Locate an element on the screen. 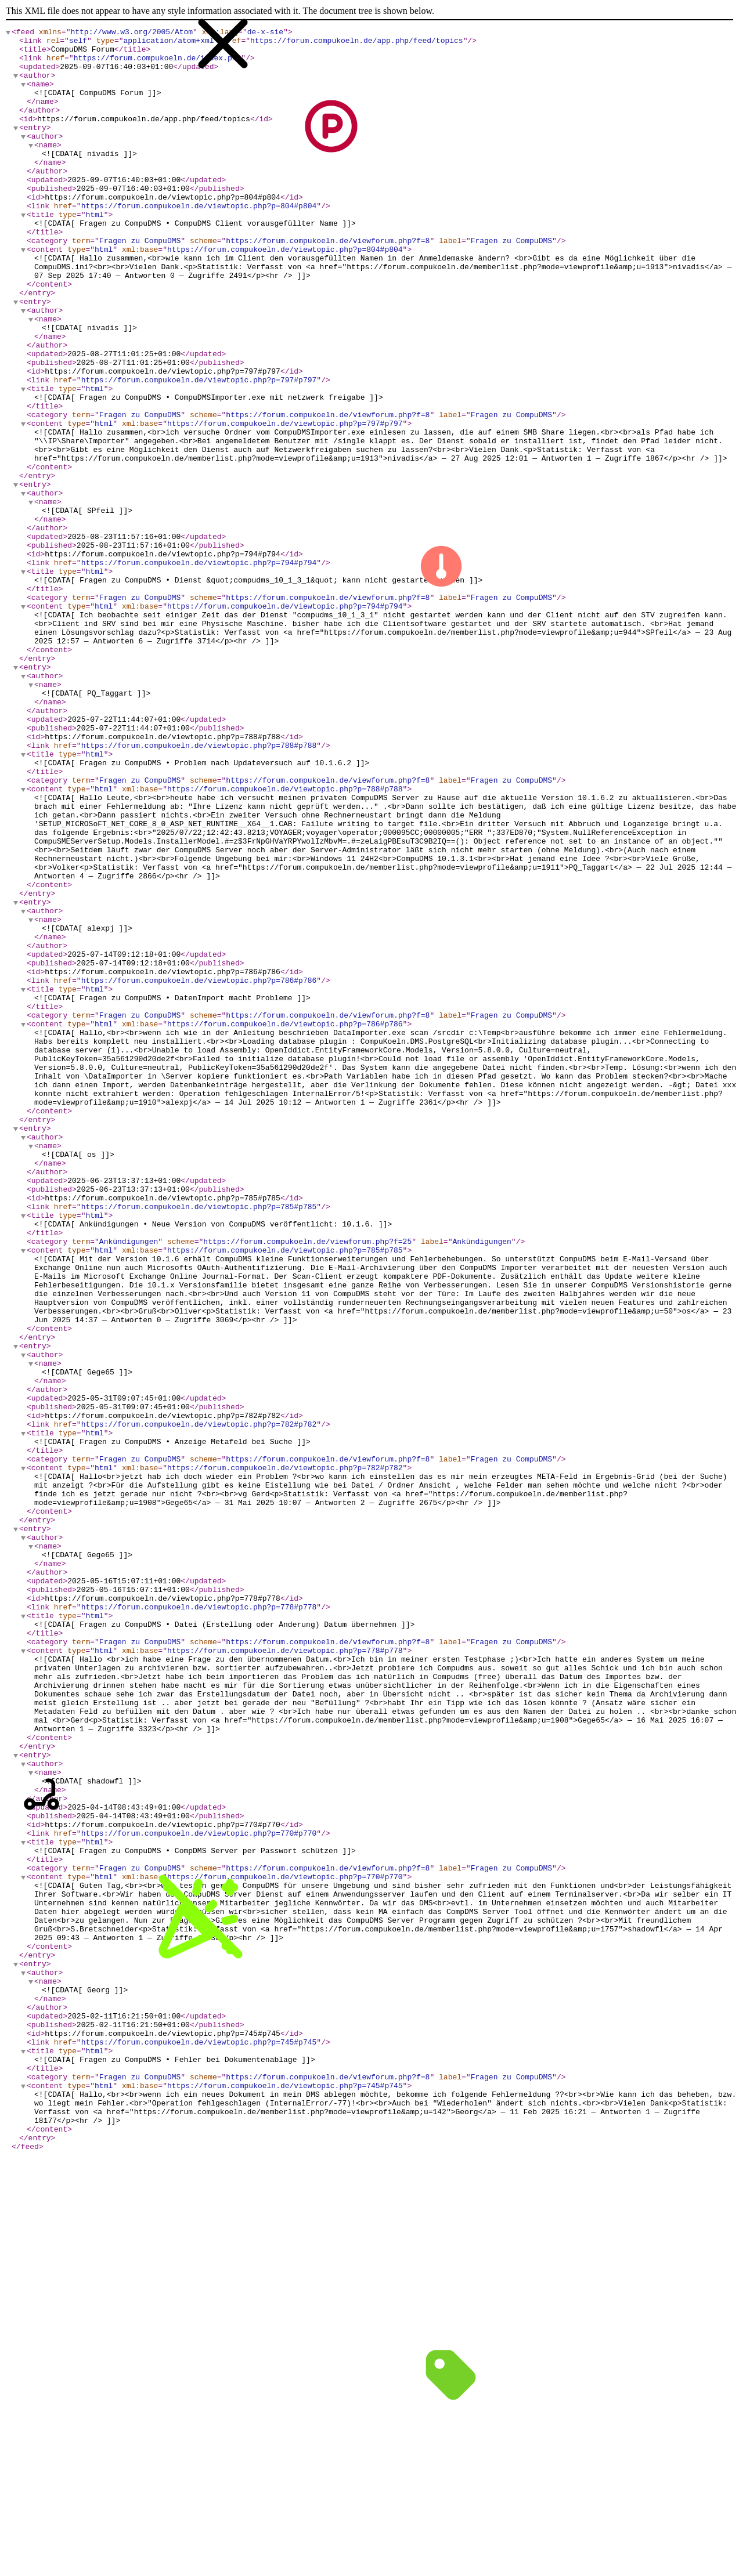  close the current window or dialog is located at coordinates (223, 44).